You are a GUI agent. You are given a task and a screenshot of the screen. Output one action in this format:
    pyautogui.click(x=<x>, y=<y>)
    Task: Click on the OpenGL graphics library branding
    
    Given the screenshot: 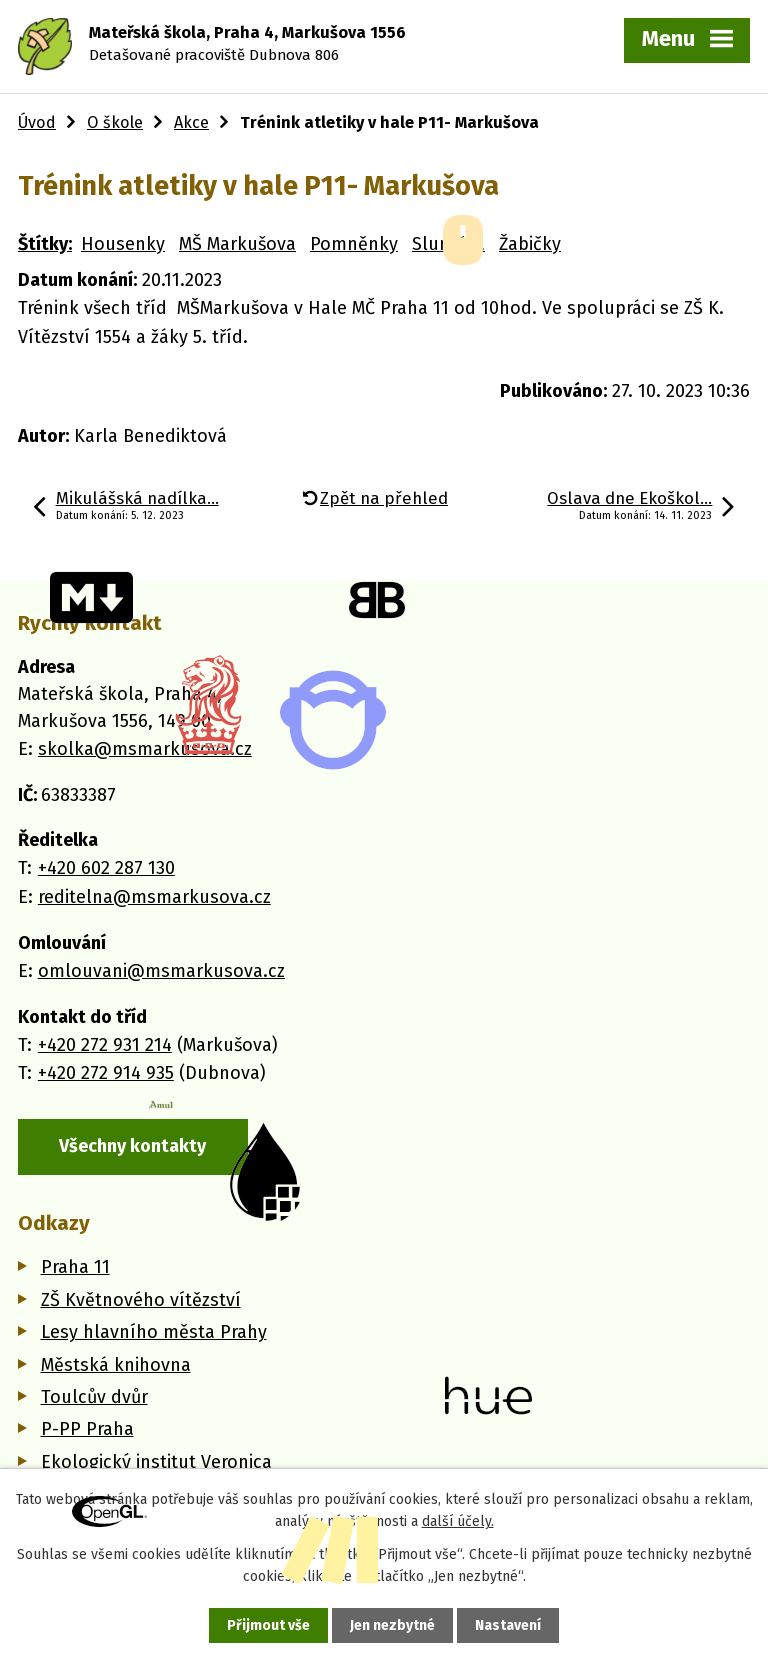 What is the action you would take?
    pyautogui.click(x=109, y=1511)
    